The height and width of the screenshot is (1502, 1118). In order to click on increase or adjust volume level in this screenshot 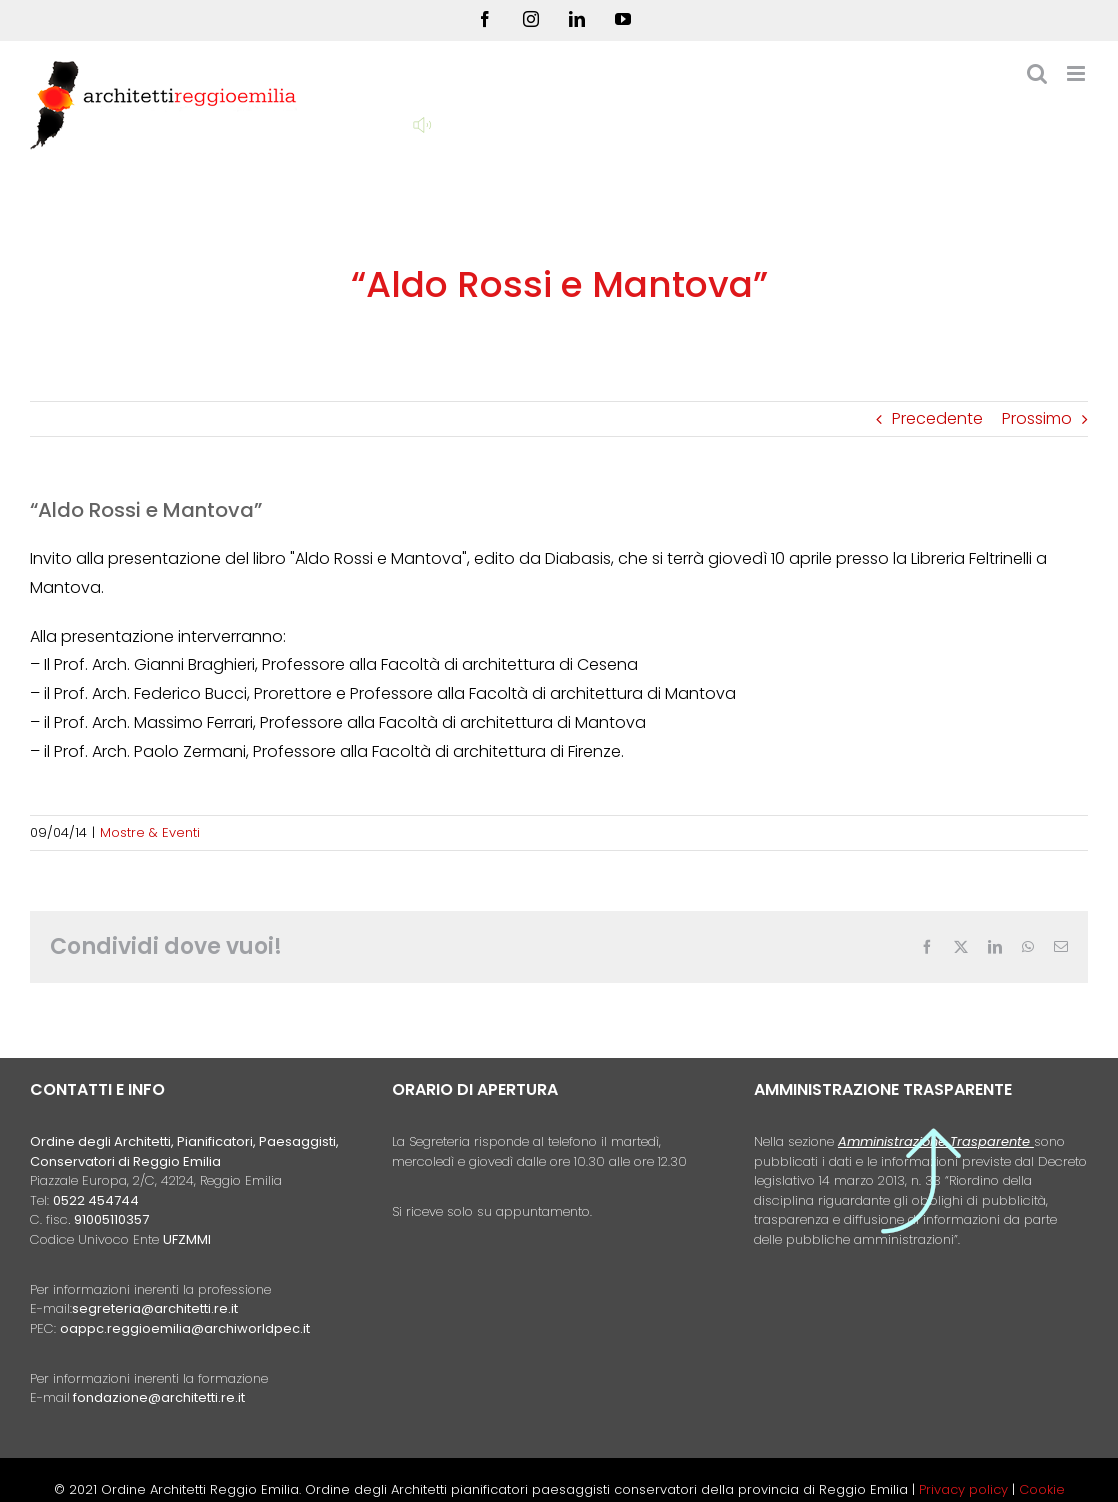, I will do `click(422, 125)`.